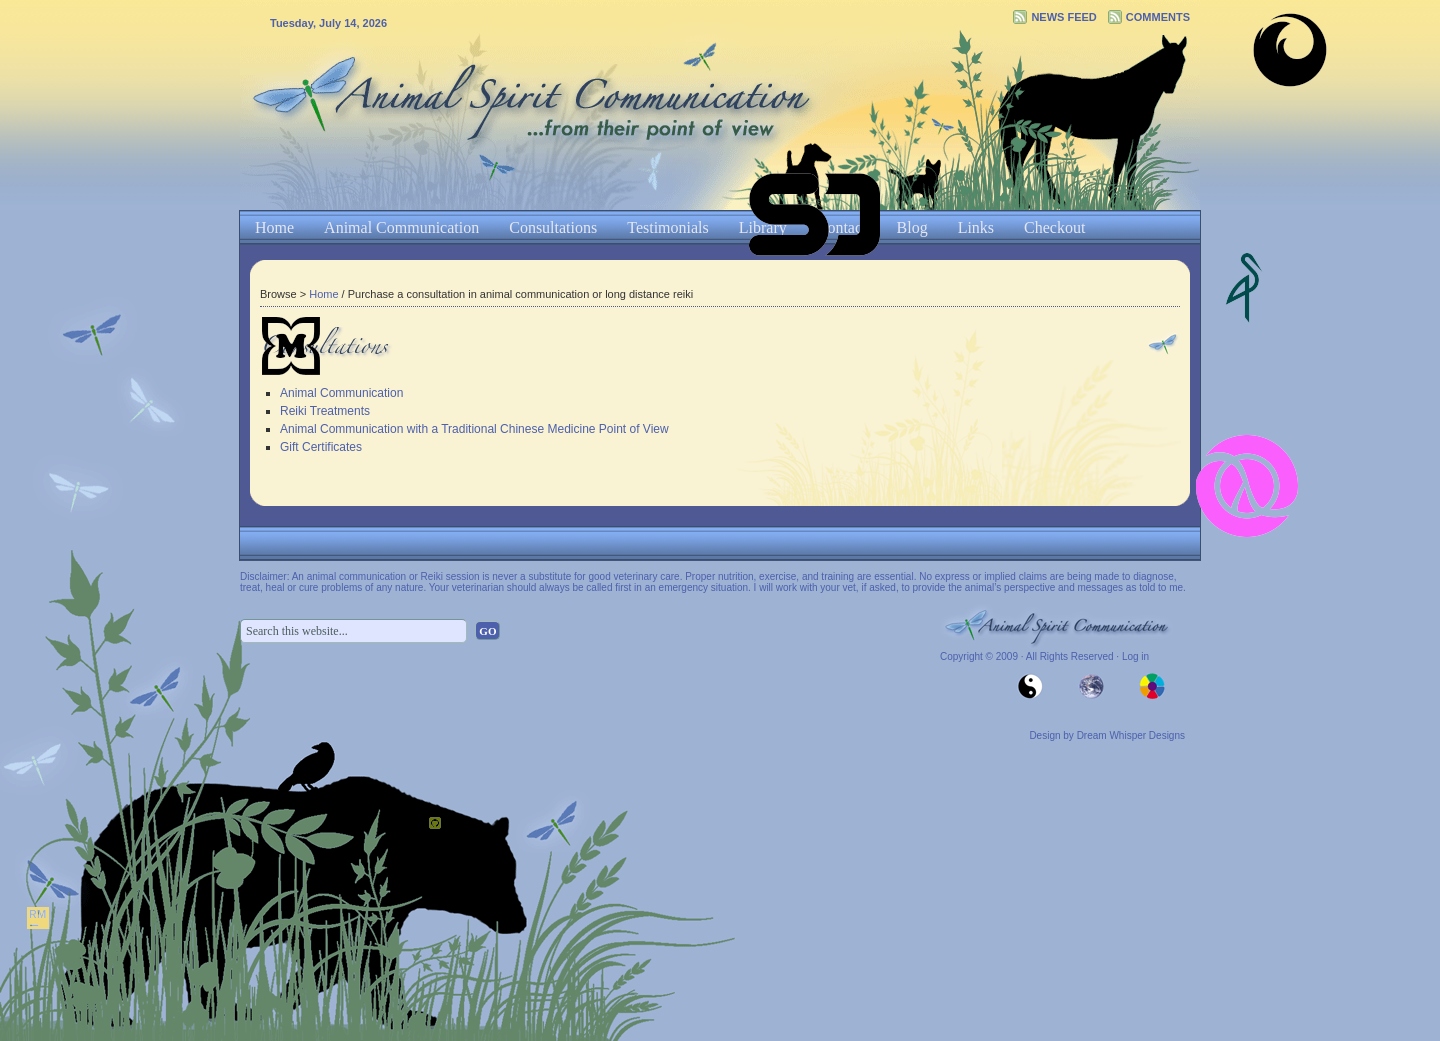 The image size is (1440, 1041). I want to click on view project on github, so click(435, 823).